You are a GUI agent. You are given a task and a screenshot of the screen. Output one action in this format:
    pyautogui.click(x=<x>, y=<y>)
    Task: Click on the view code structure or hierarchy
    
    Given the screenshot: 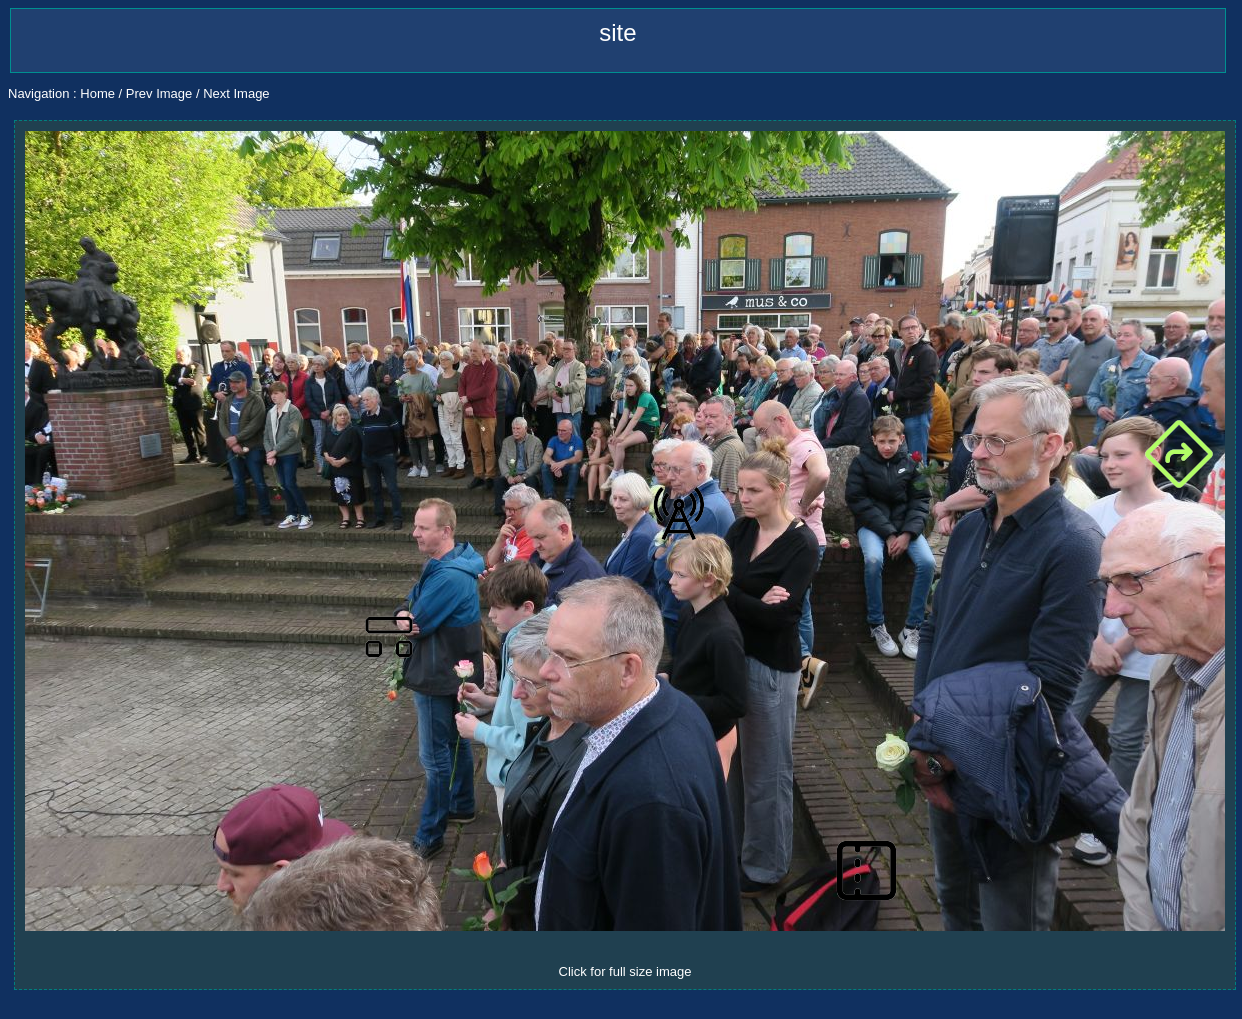 What is the action you would take?
    pyautogui.click(x=389, y=637)
    